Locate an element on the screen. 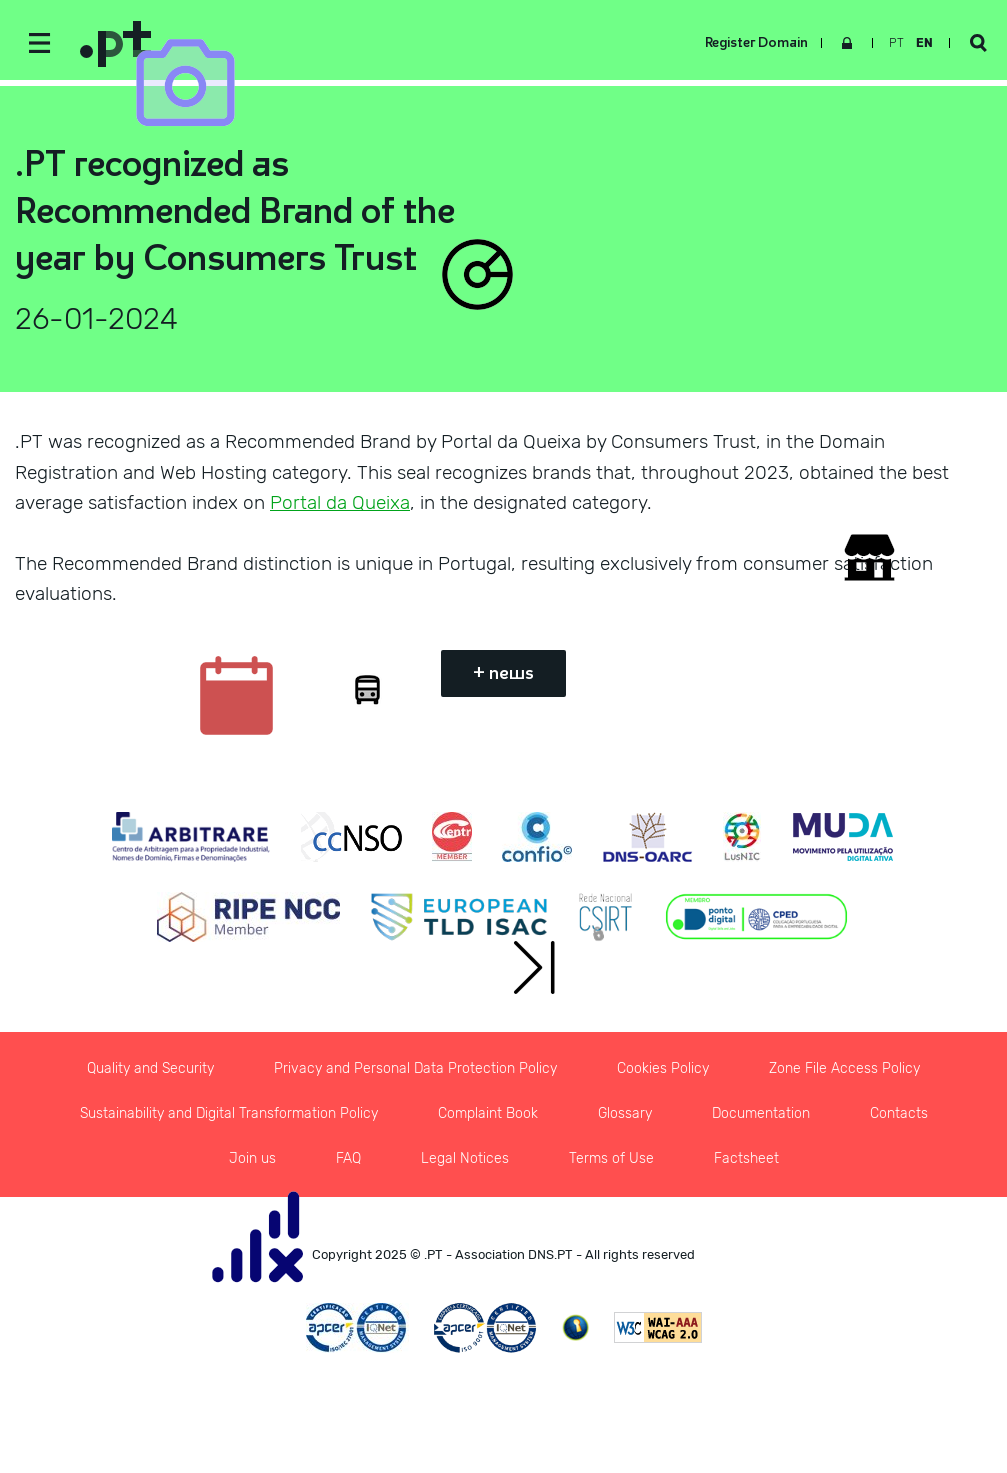 This screenshot has height=1473, width=1007. no cellular signal available is located at coordinates (259, 1242).